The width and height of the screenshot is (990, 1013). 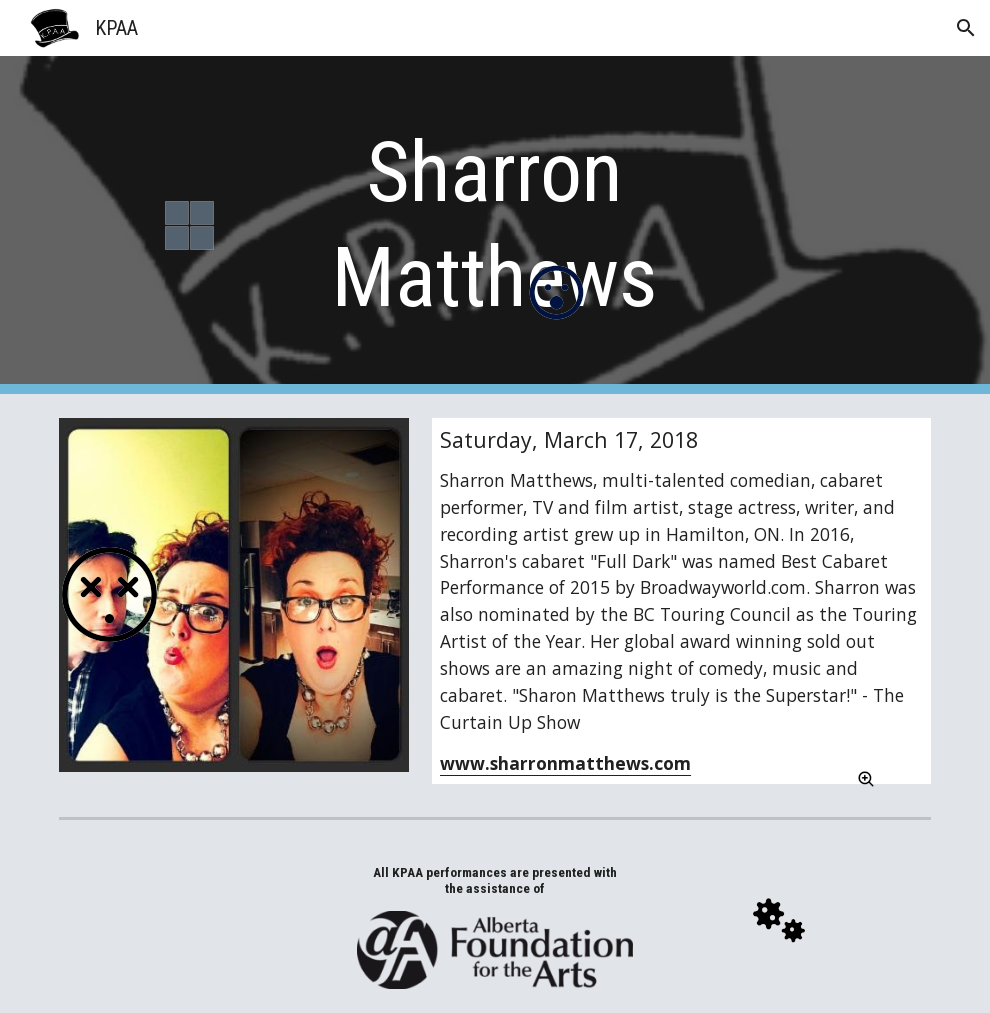 What do you see at coordinates (109, 594) in the screenshot?
I see `indicates an error or failed action` at bounding box center [109, 594].